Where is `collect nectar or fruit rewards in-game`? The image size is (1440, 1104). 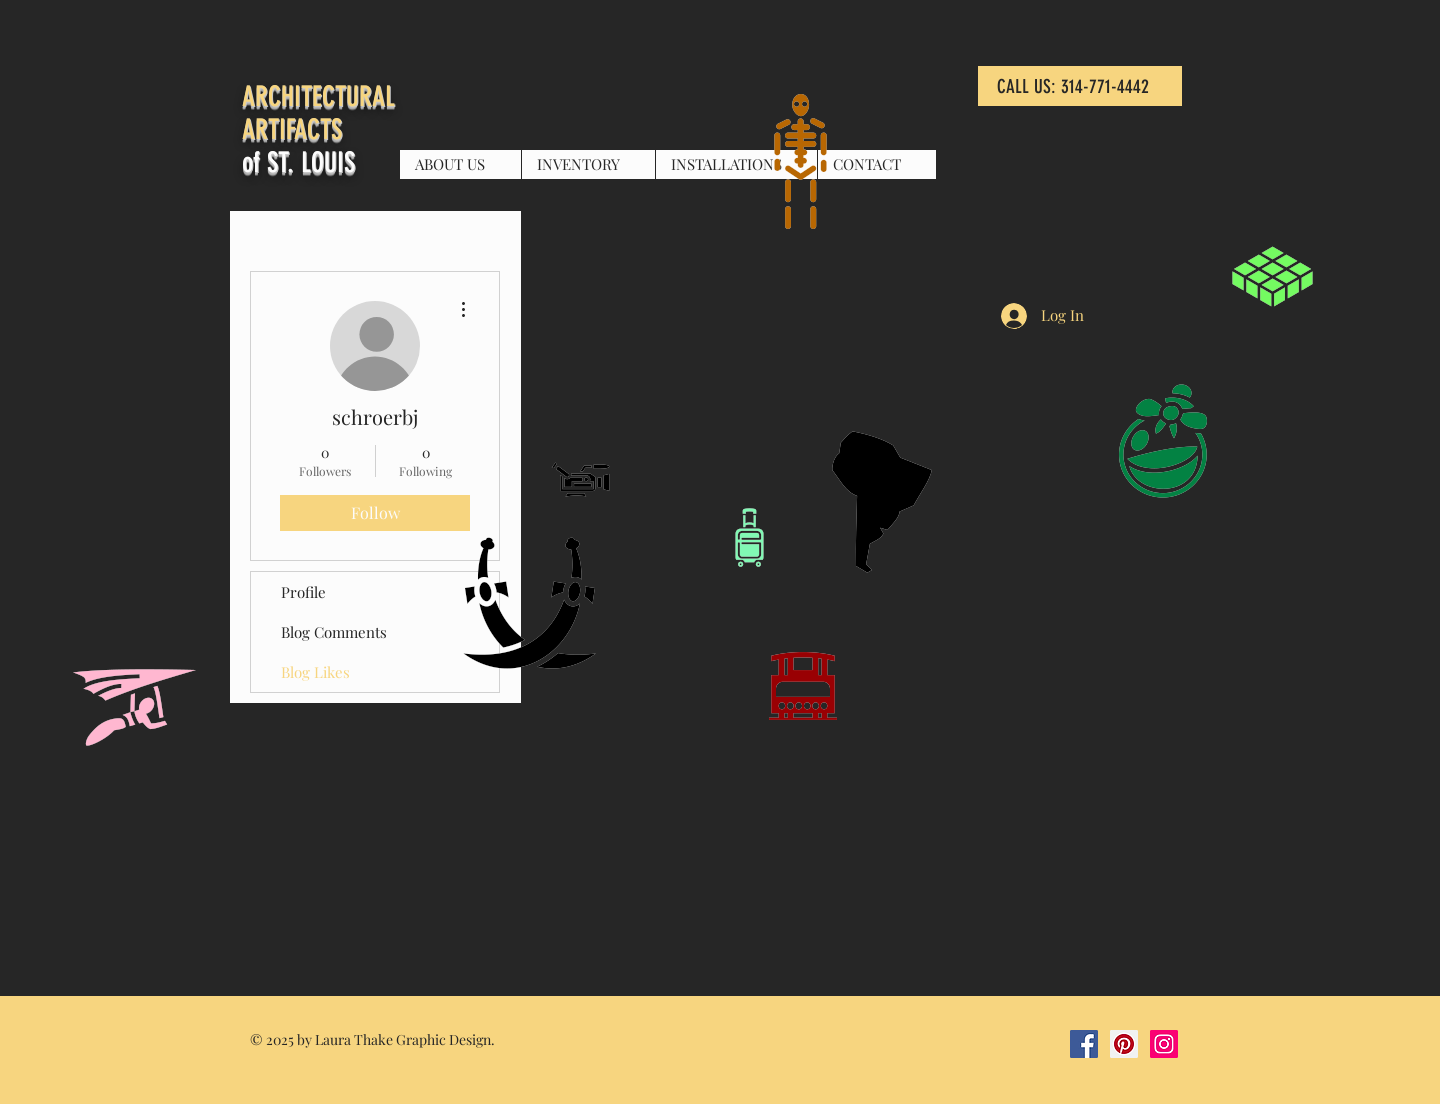 collect nectar or fruit rewards in-game is located at coordinates (1163, 441).